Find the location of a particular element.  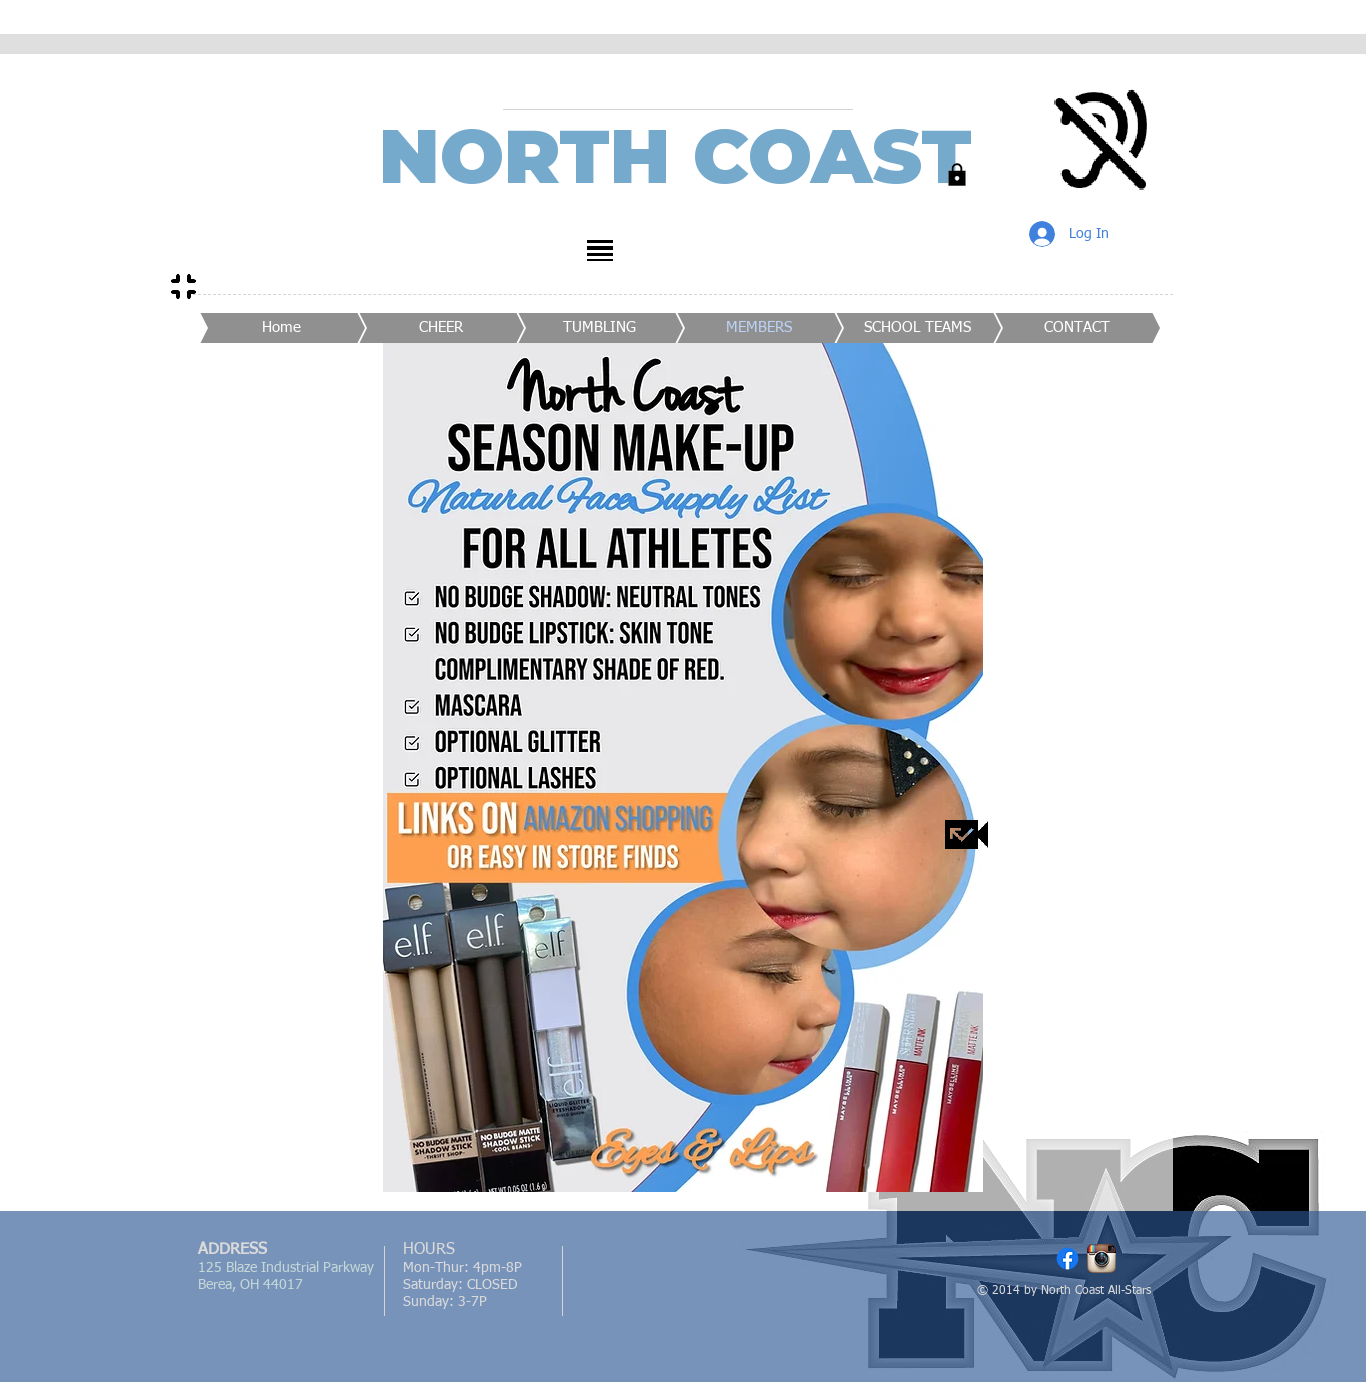

exit fullscreen mode is located at coordinates (183, 286).